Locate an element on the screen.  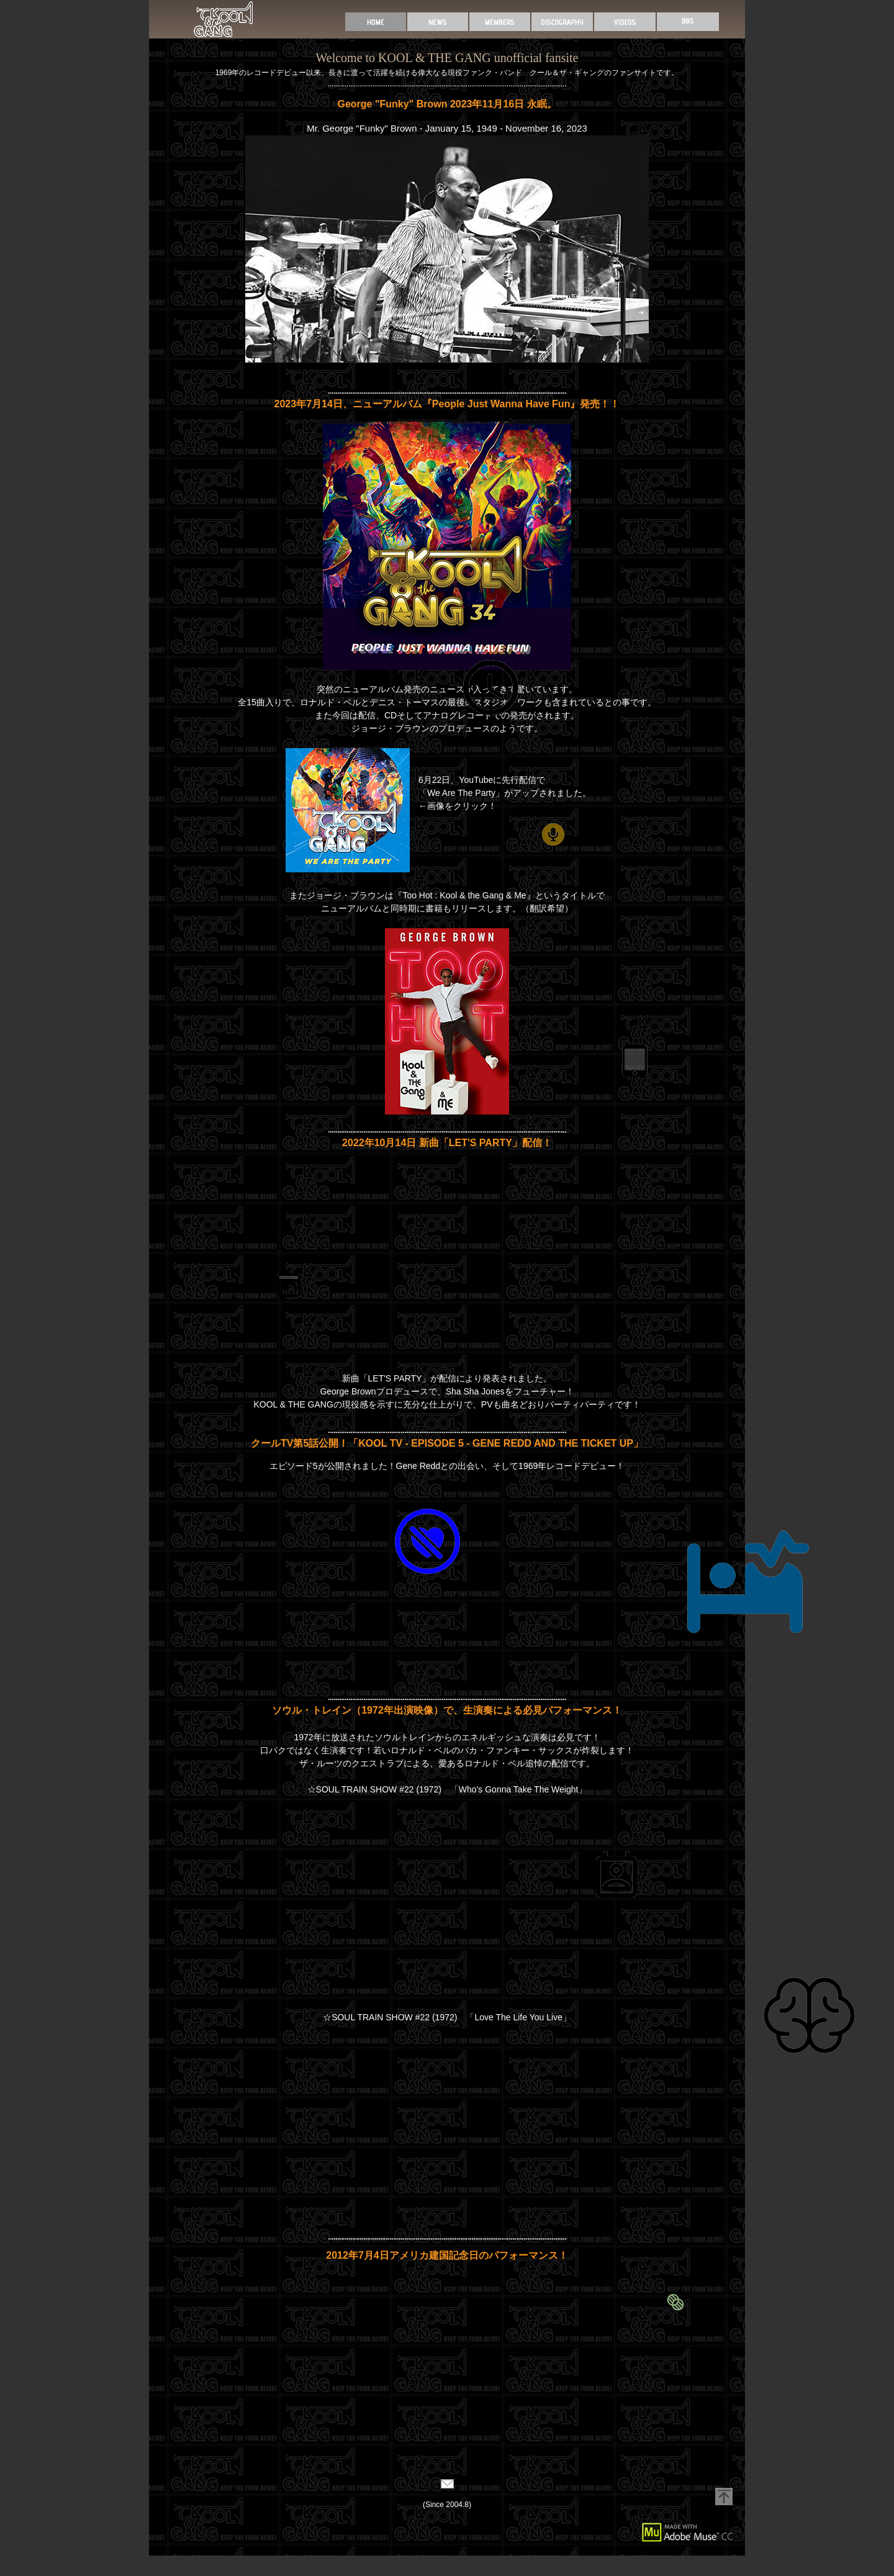
view today's date or events is located at coordinates (289, 1285).